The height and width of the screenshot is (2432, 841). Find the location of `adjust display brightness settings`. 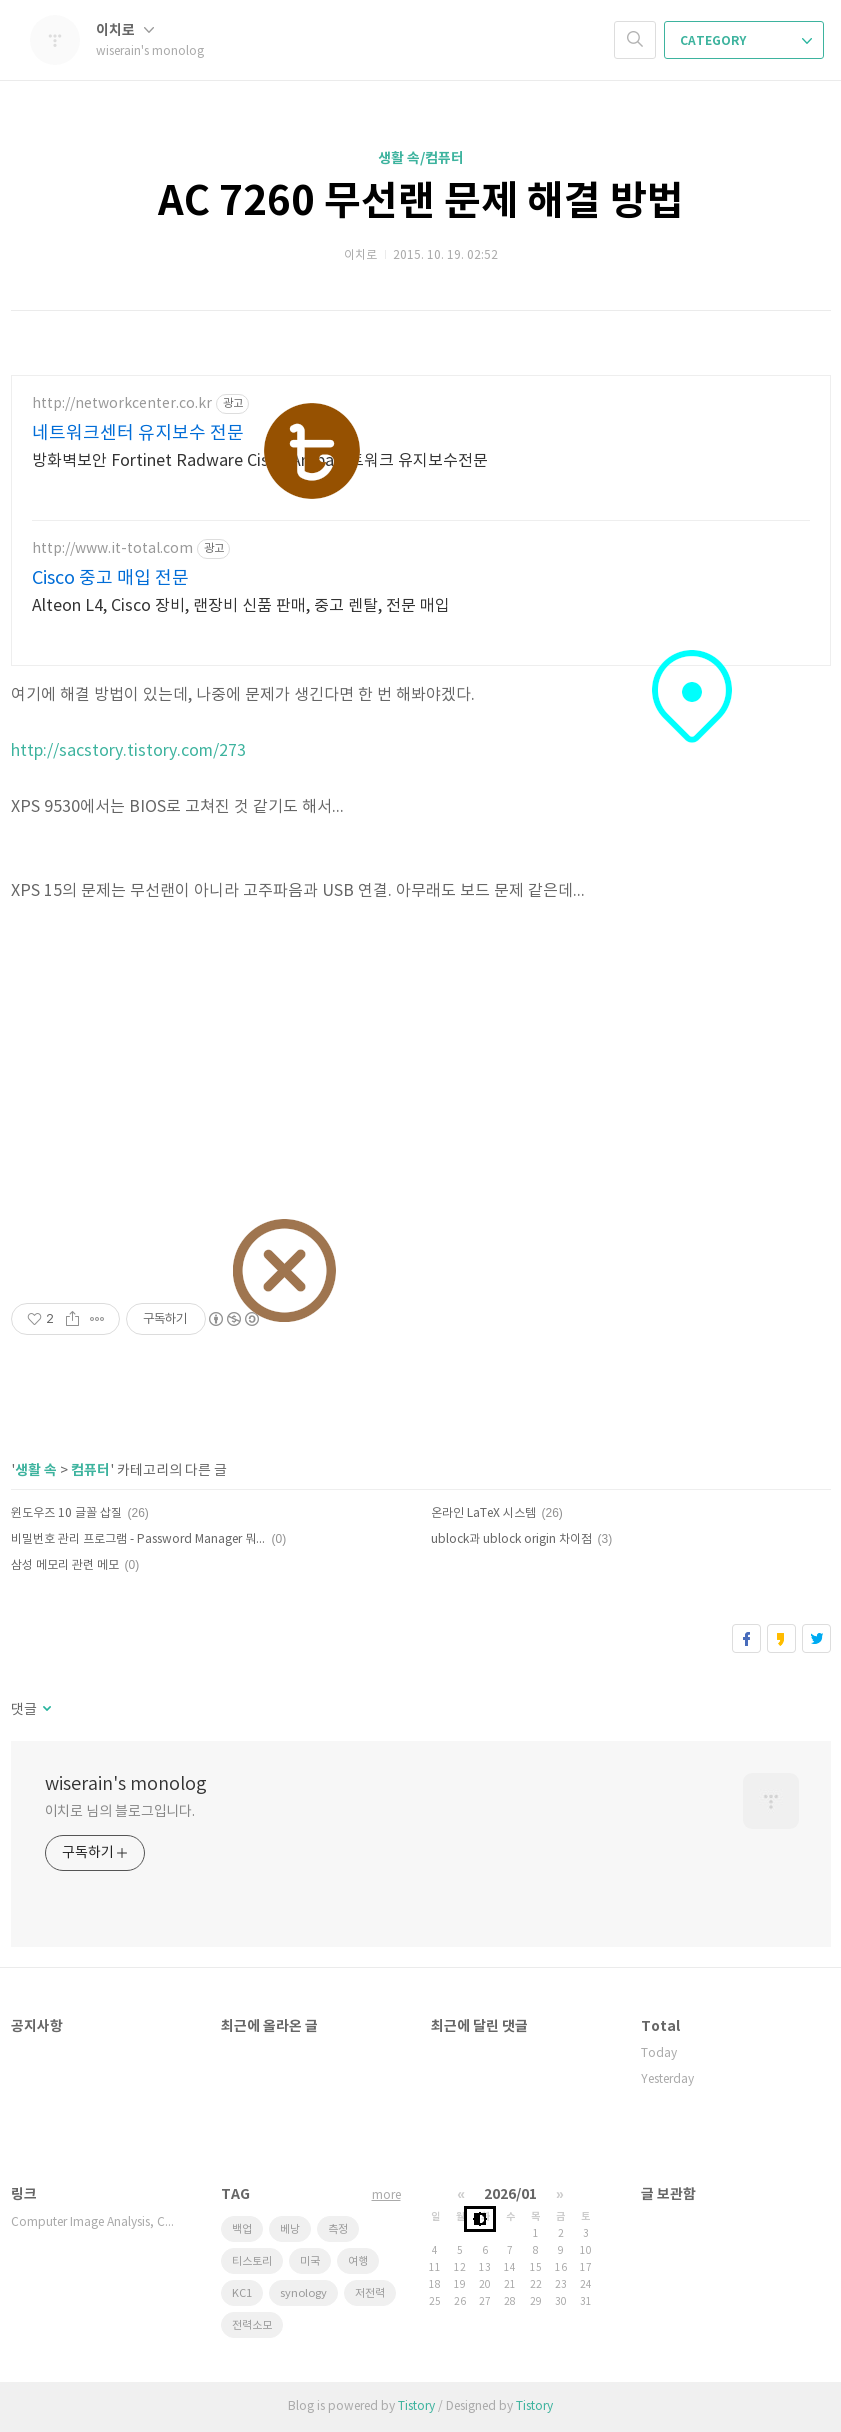

adjust display brightness settings is located at coordinates (480, 2219).